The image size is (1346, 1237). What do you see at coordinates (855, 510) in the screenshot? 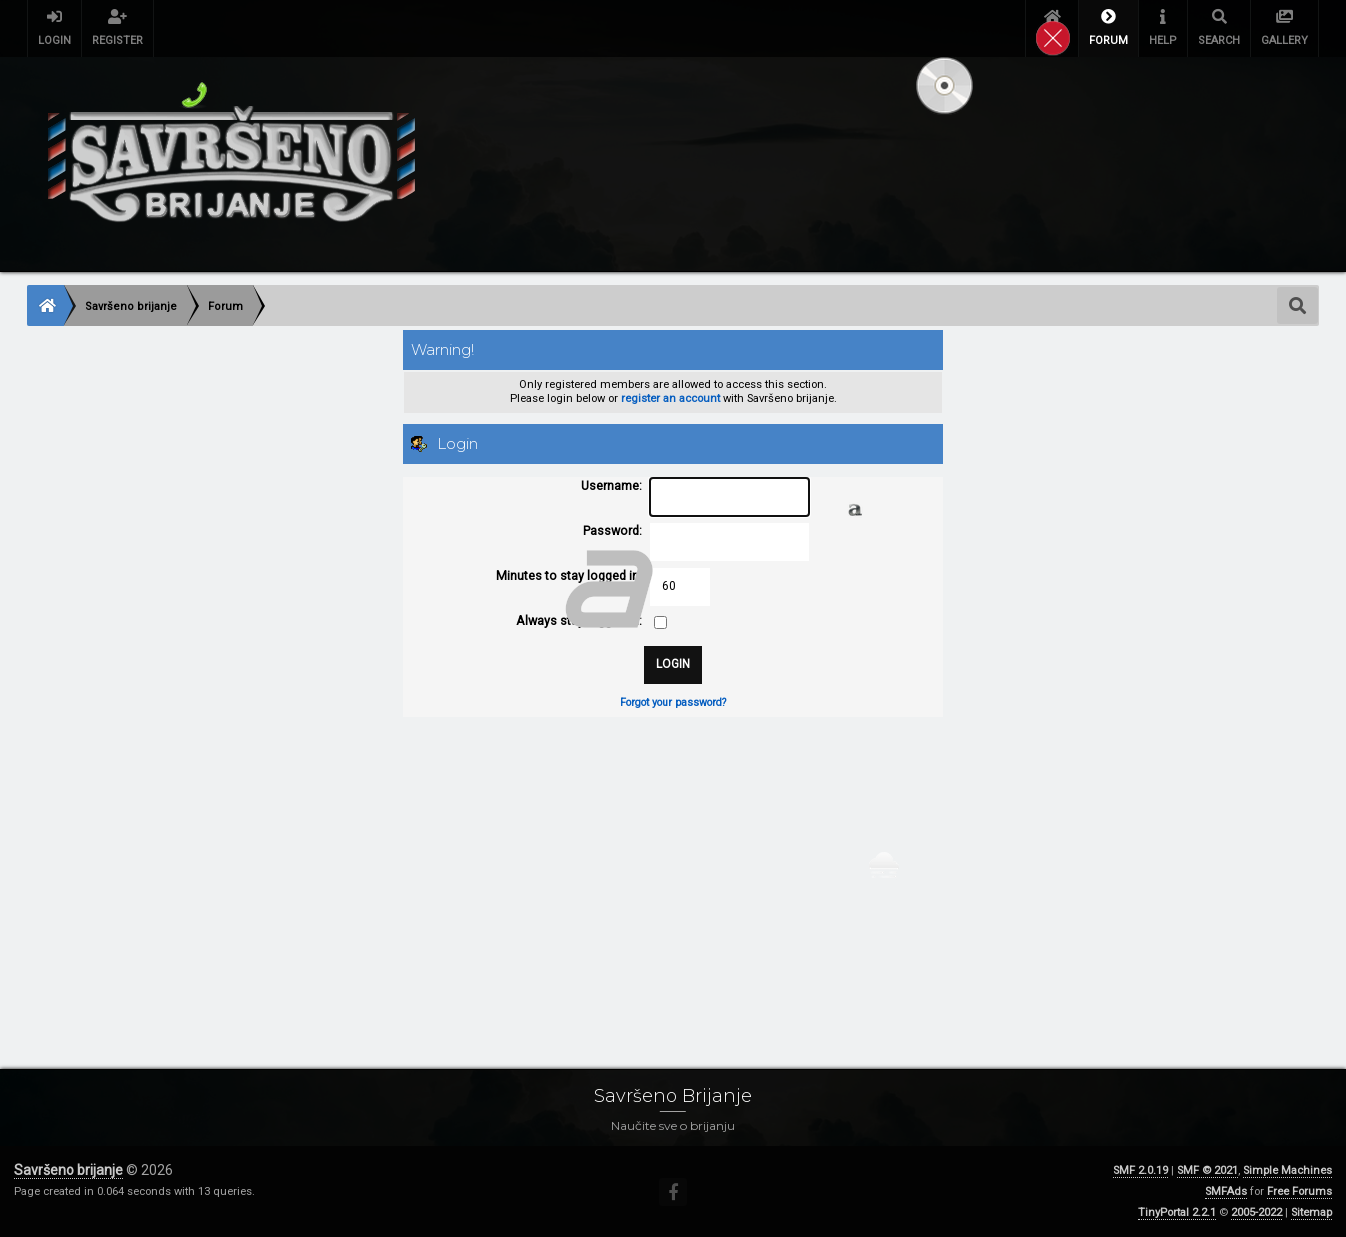
I see `apply bold formatting to selected text` at bounding box center [855, 510].